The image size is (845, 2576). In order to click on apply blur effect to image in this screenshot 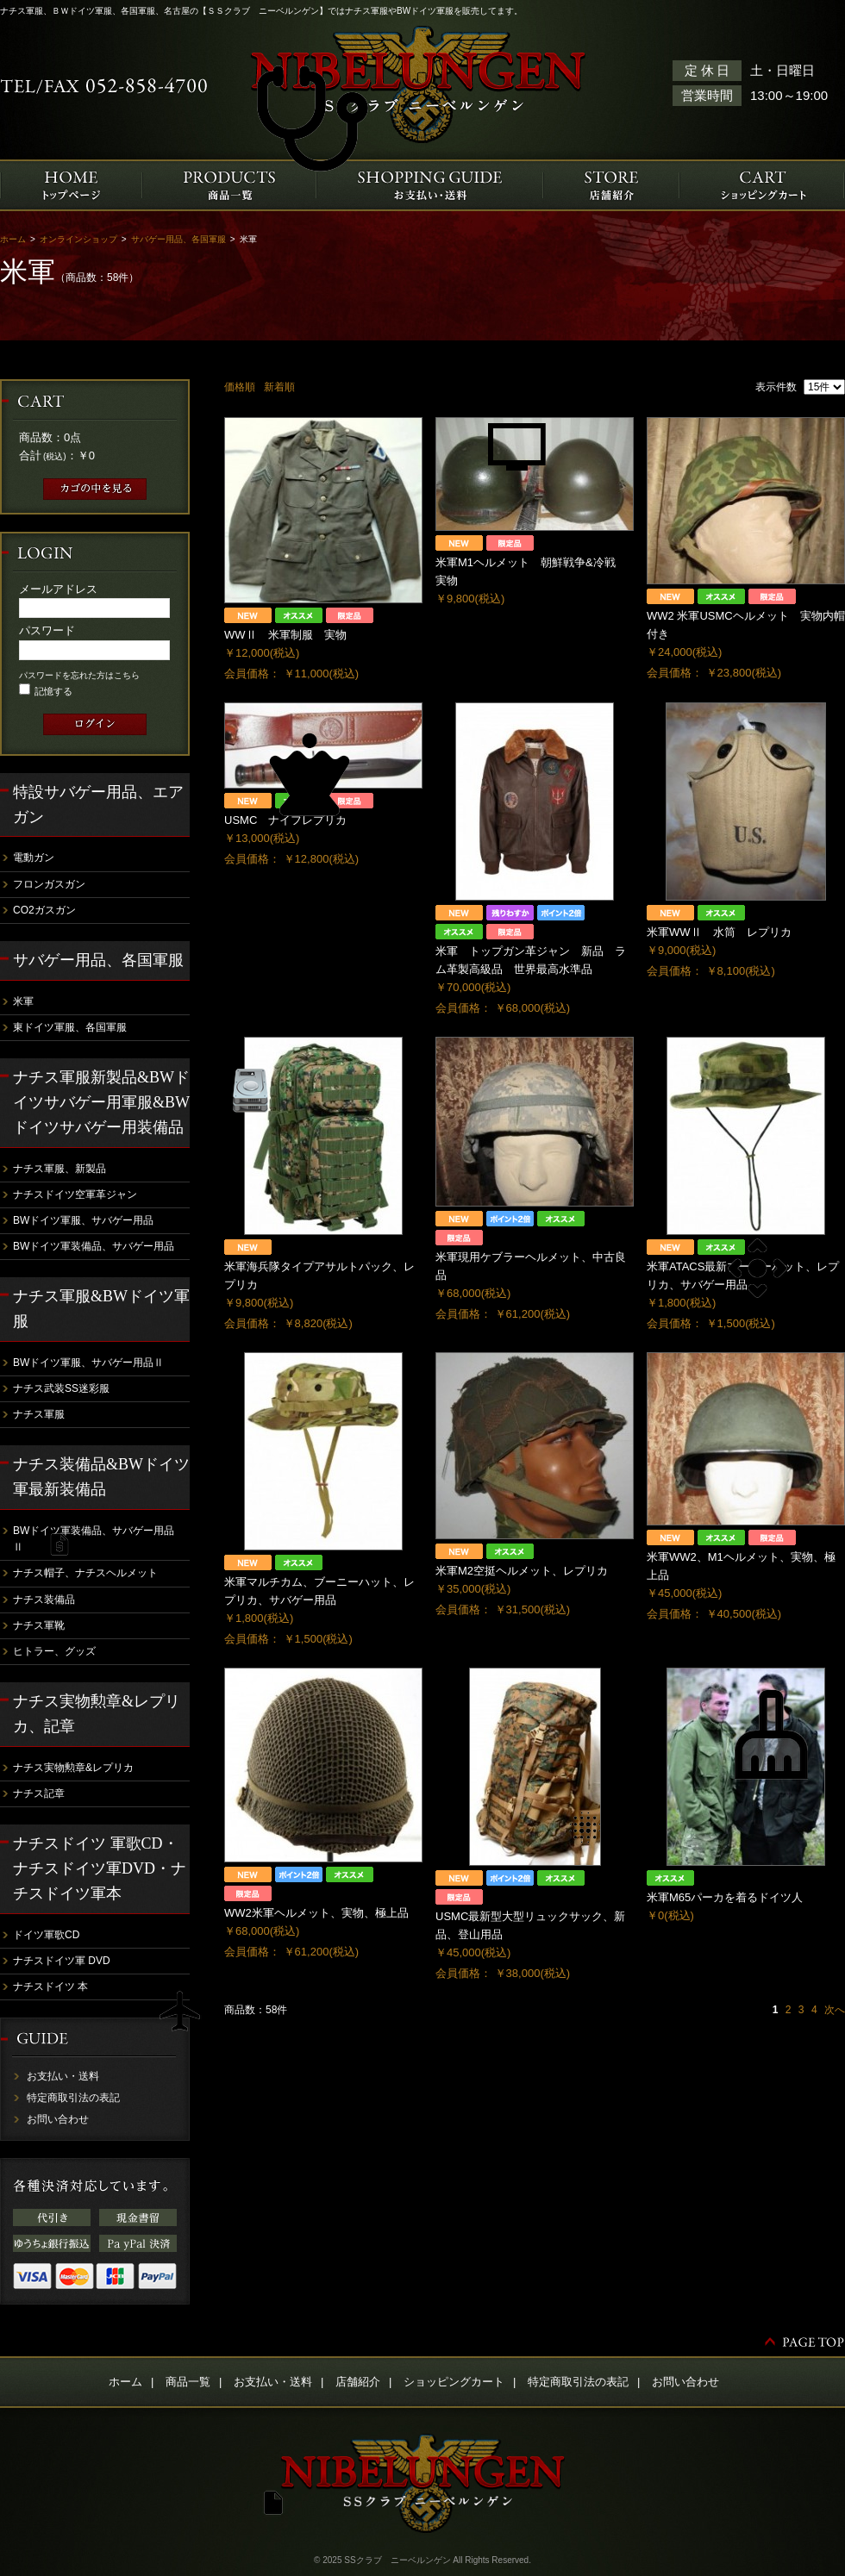, I will do `click(585, 1827)`.